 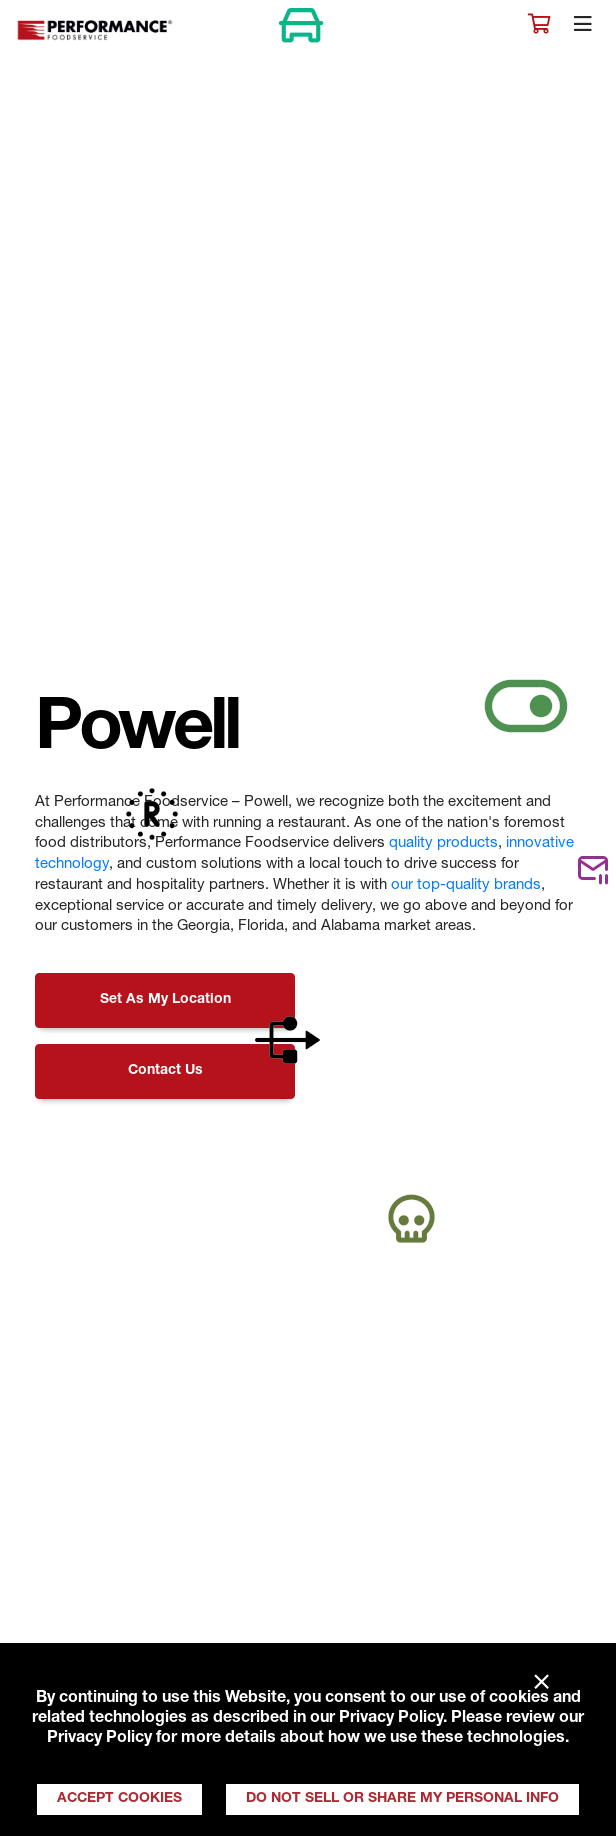 What do you see at coordinates (593, 868) in the screenshot?
I see `pause email notifications` at bounding box center [593, 868].